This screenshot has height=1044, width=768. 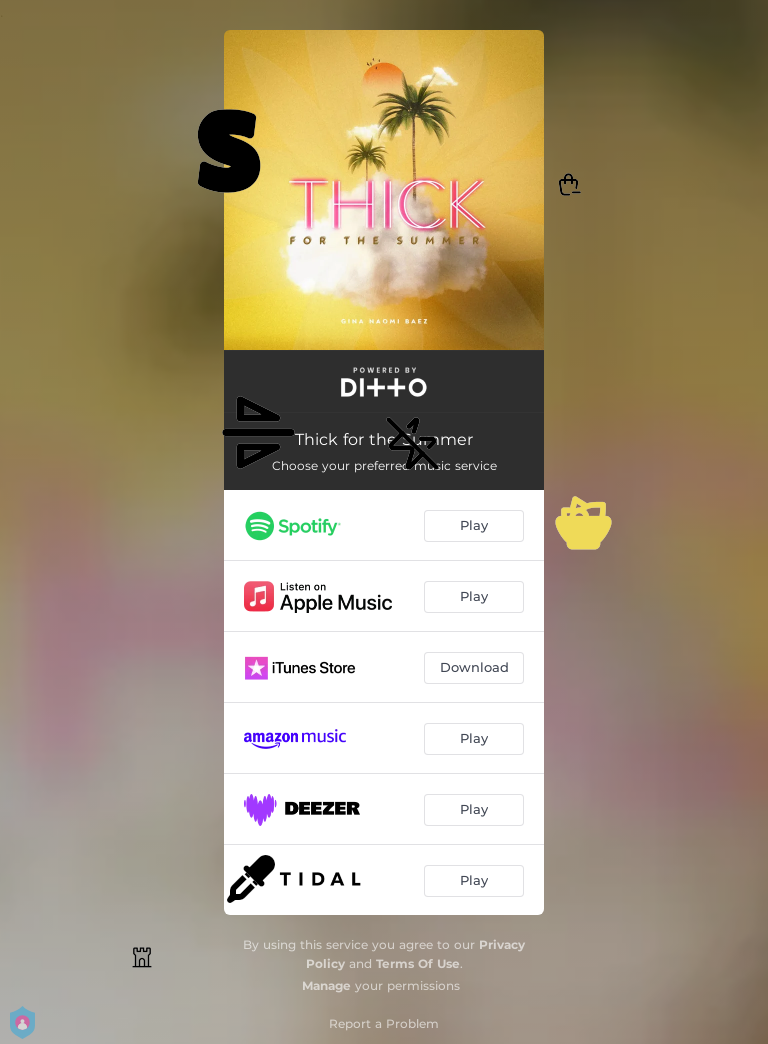 I want to click on disable flash or quick actions, so click(x=412, y=443).